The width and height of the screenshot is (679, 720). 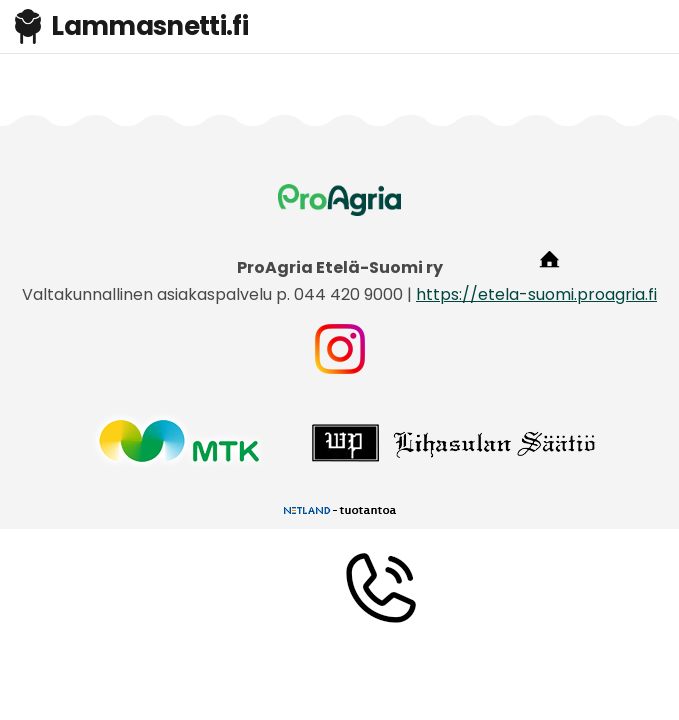 I want to click on make a phone call, so click(x=382, y=586).